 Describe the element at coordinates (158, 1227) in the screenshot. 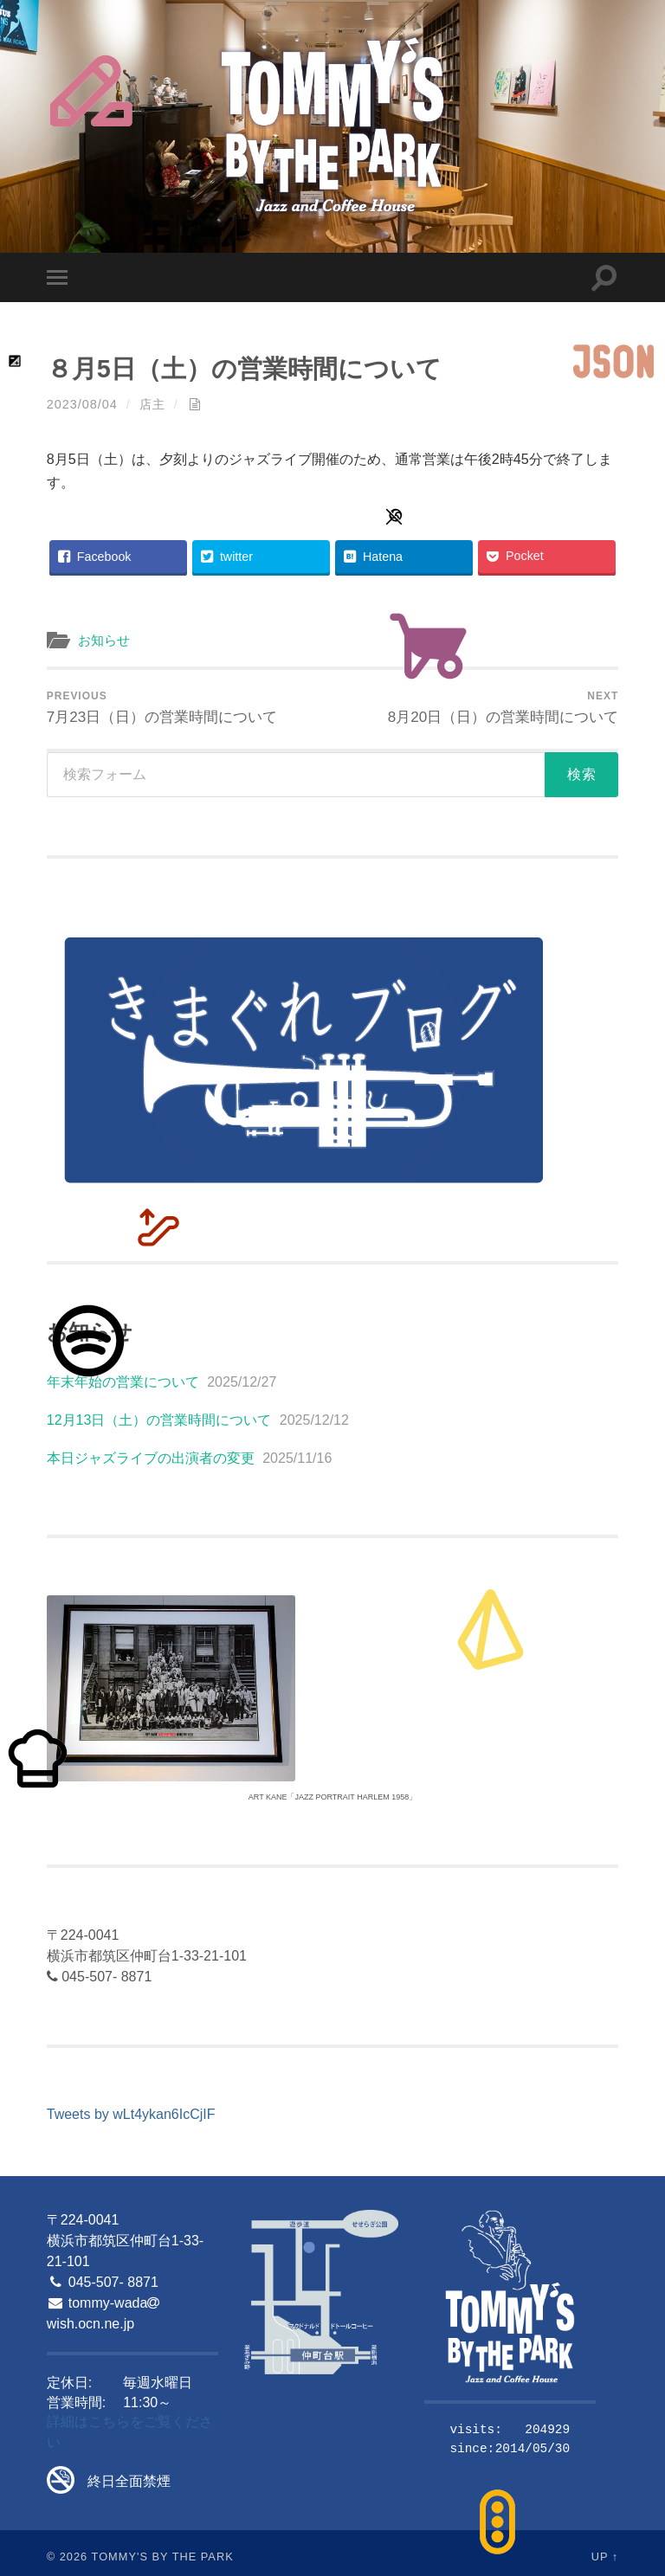

I see `escalator going up` at that location.